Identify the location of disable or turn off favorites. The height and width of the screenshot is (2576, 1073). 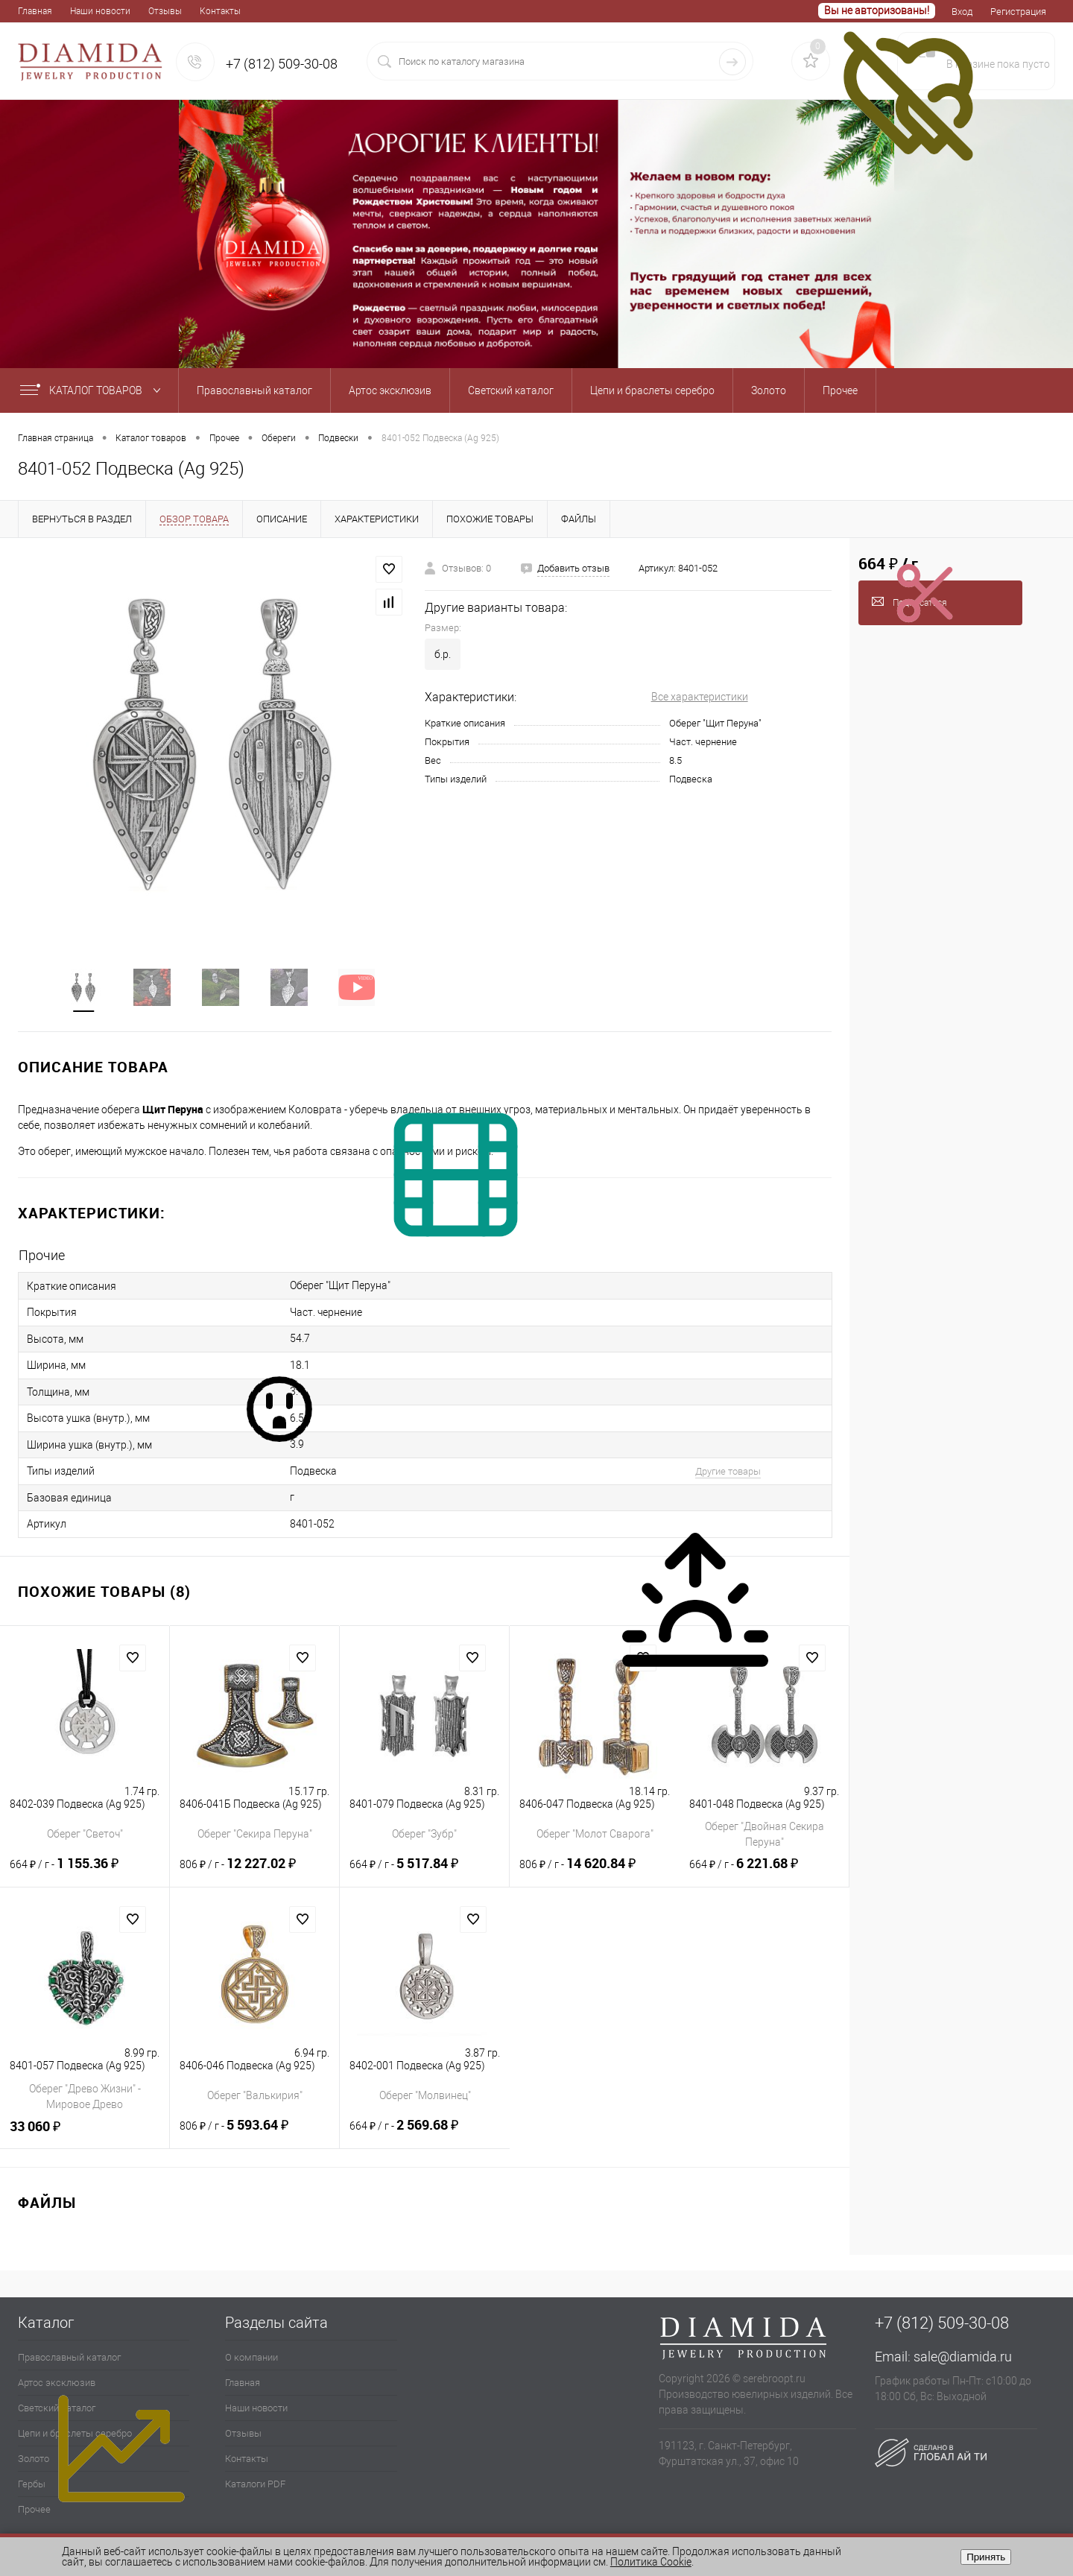
(908, 96).